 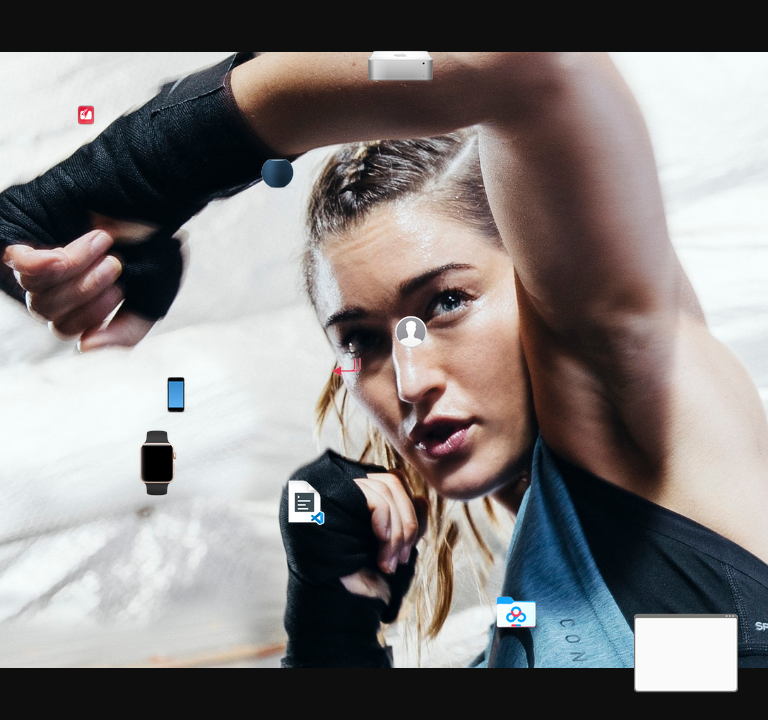 I want to click on iPhone 7 device icon for system identification, so click(x=176, y=395).